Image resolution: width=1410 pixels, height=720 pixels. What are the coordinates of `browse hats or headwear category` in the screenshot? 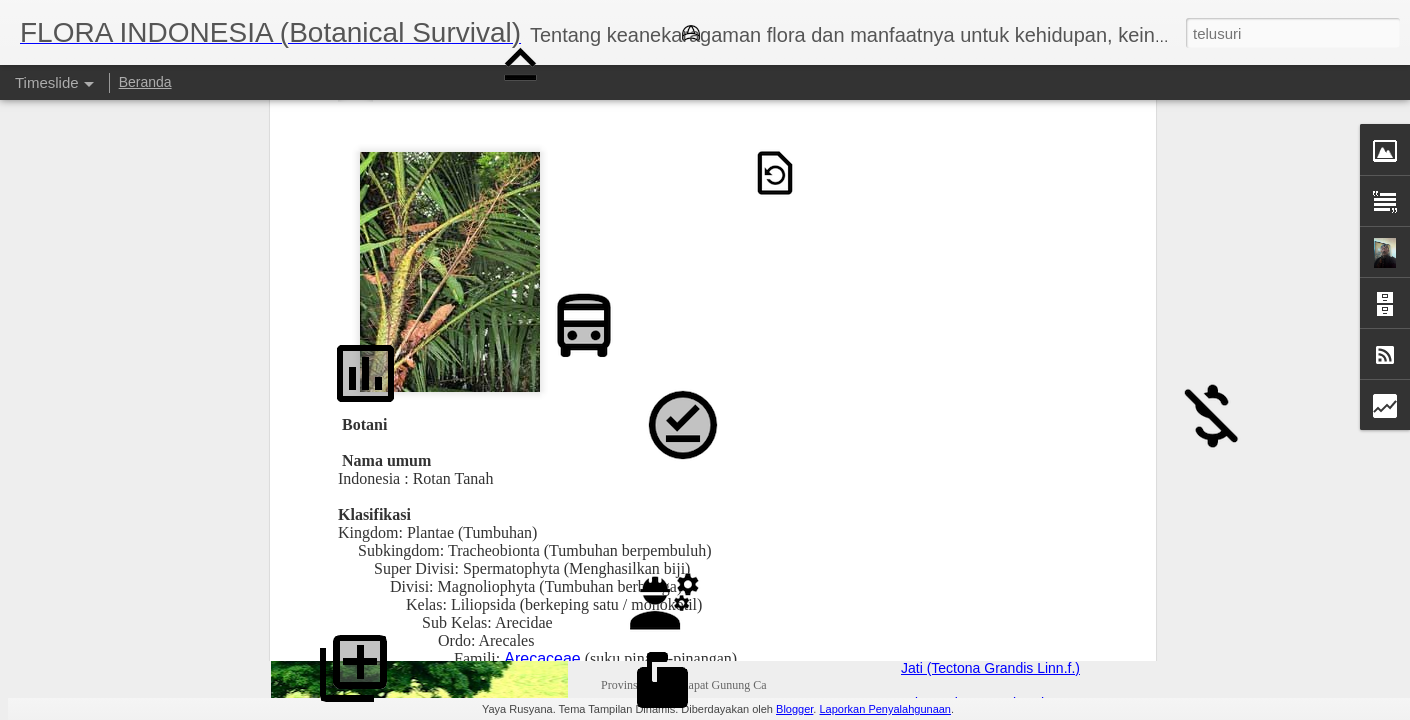 It's located at (691, 34).